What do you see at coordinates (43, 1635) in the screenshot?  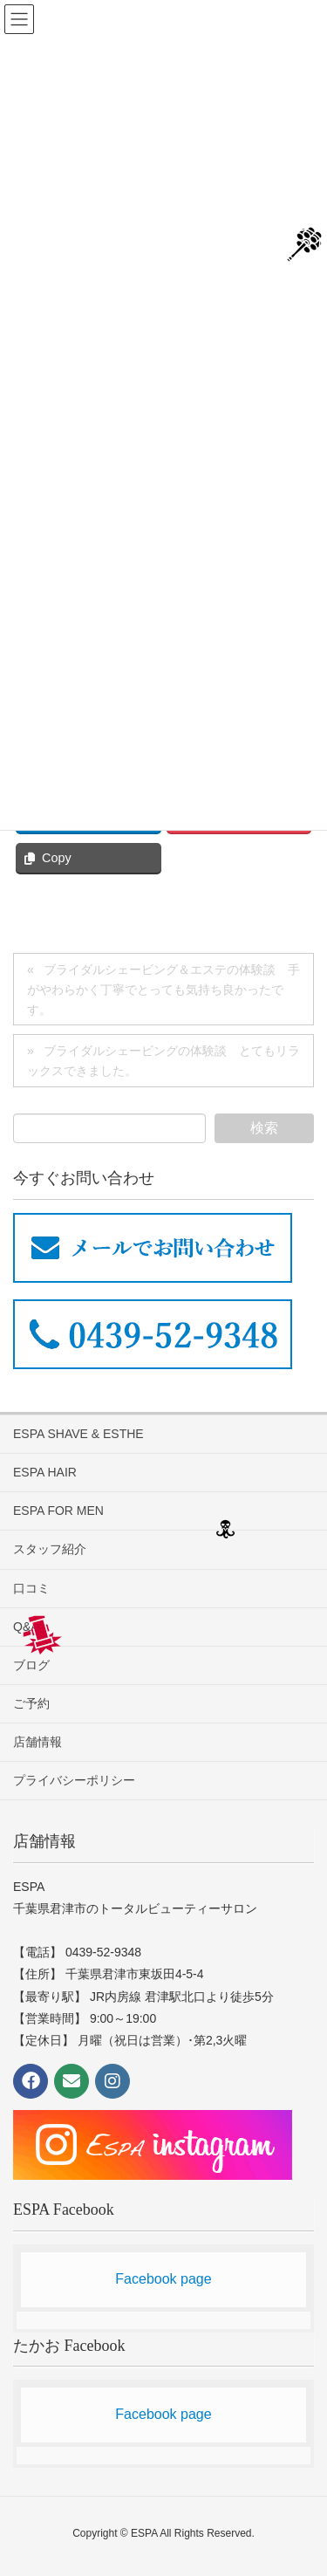 I see `indicates a legal or court-related feature` at bounding box center [43, 1635].